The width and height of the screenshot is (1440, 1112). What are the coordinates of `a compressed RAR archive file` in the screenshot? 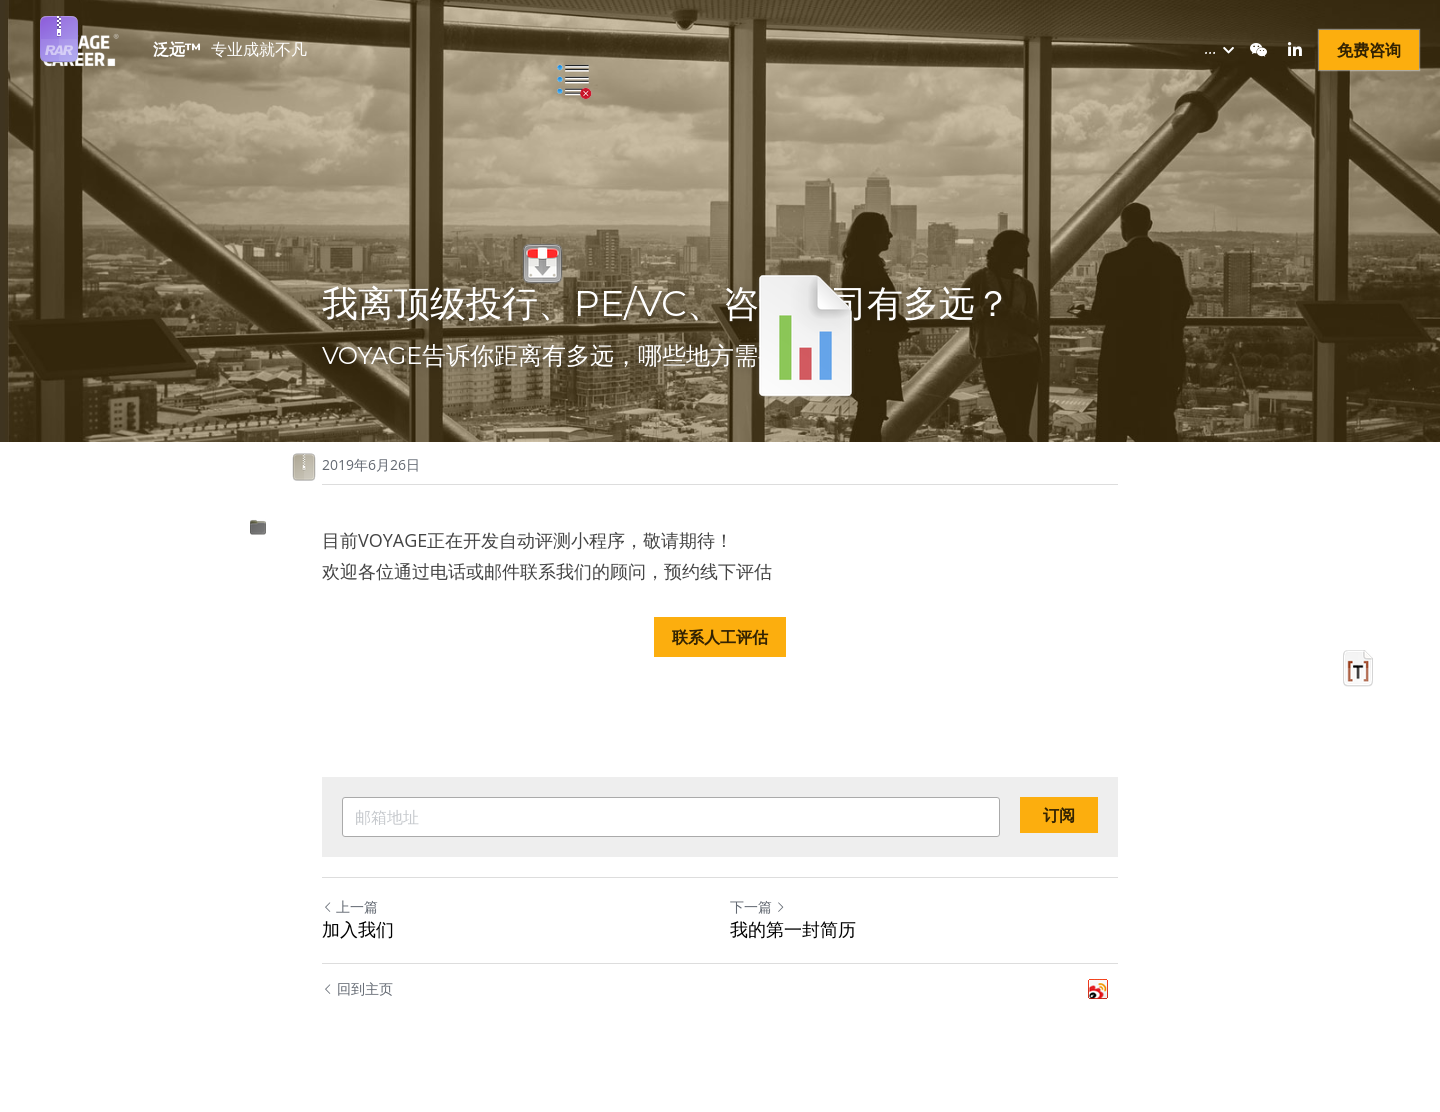 It's located at (59, 39).